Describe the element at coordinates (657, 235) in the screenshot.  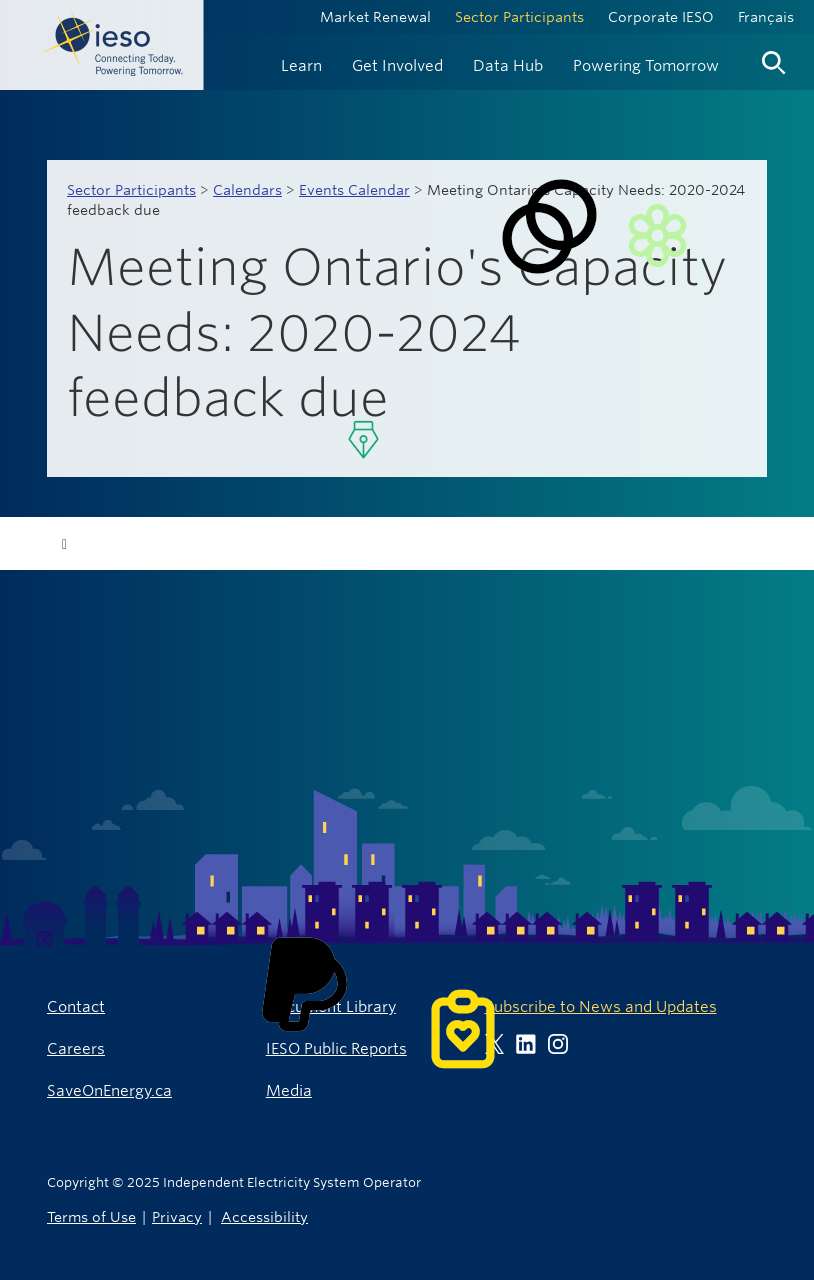
I see `access garden or plant care features` at that location.